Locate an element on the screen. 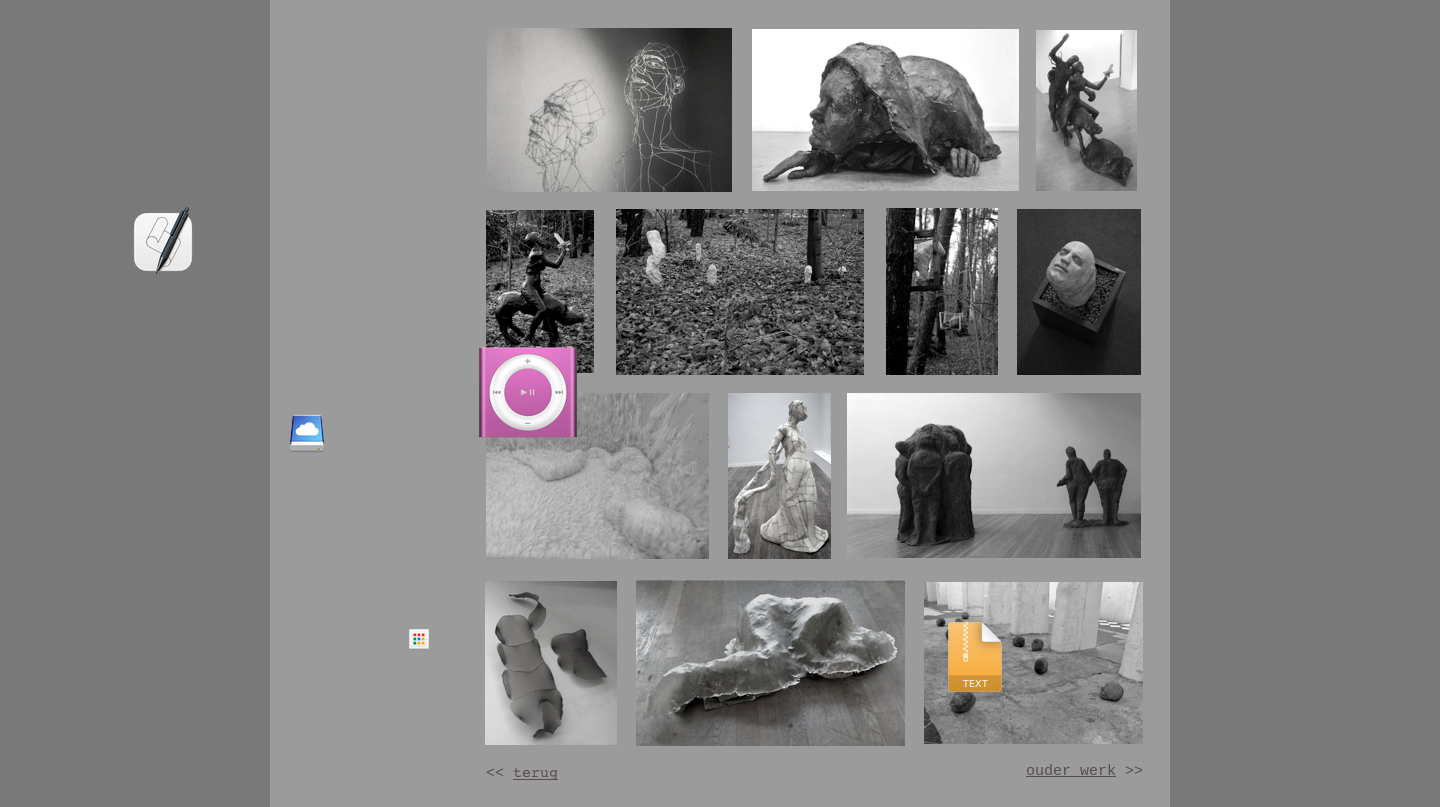 Image resolution: width=1440 pixels, height=807 pixels. compressed archive file type indicator is located at coordinates (975, 658).